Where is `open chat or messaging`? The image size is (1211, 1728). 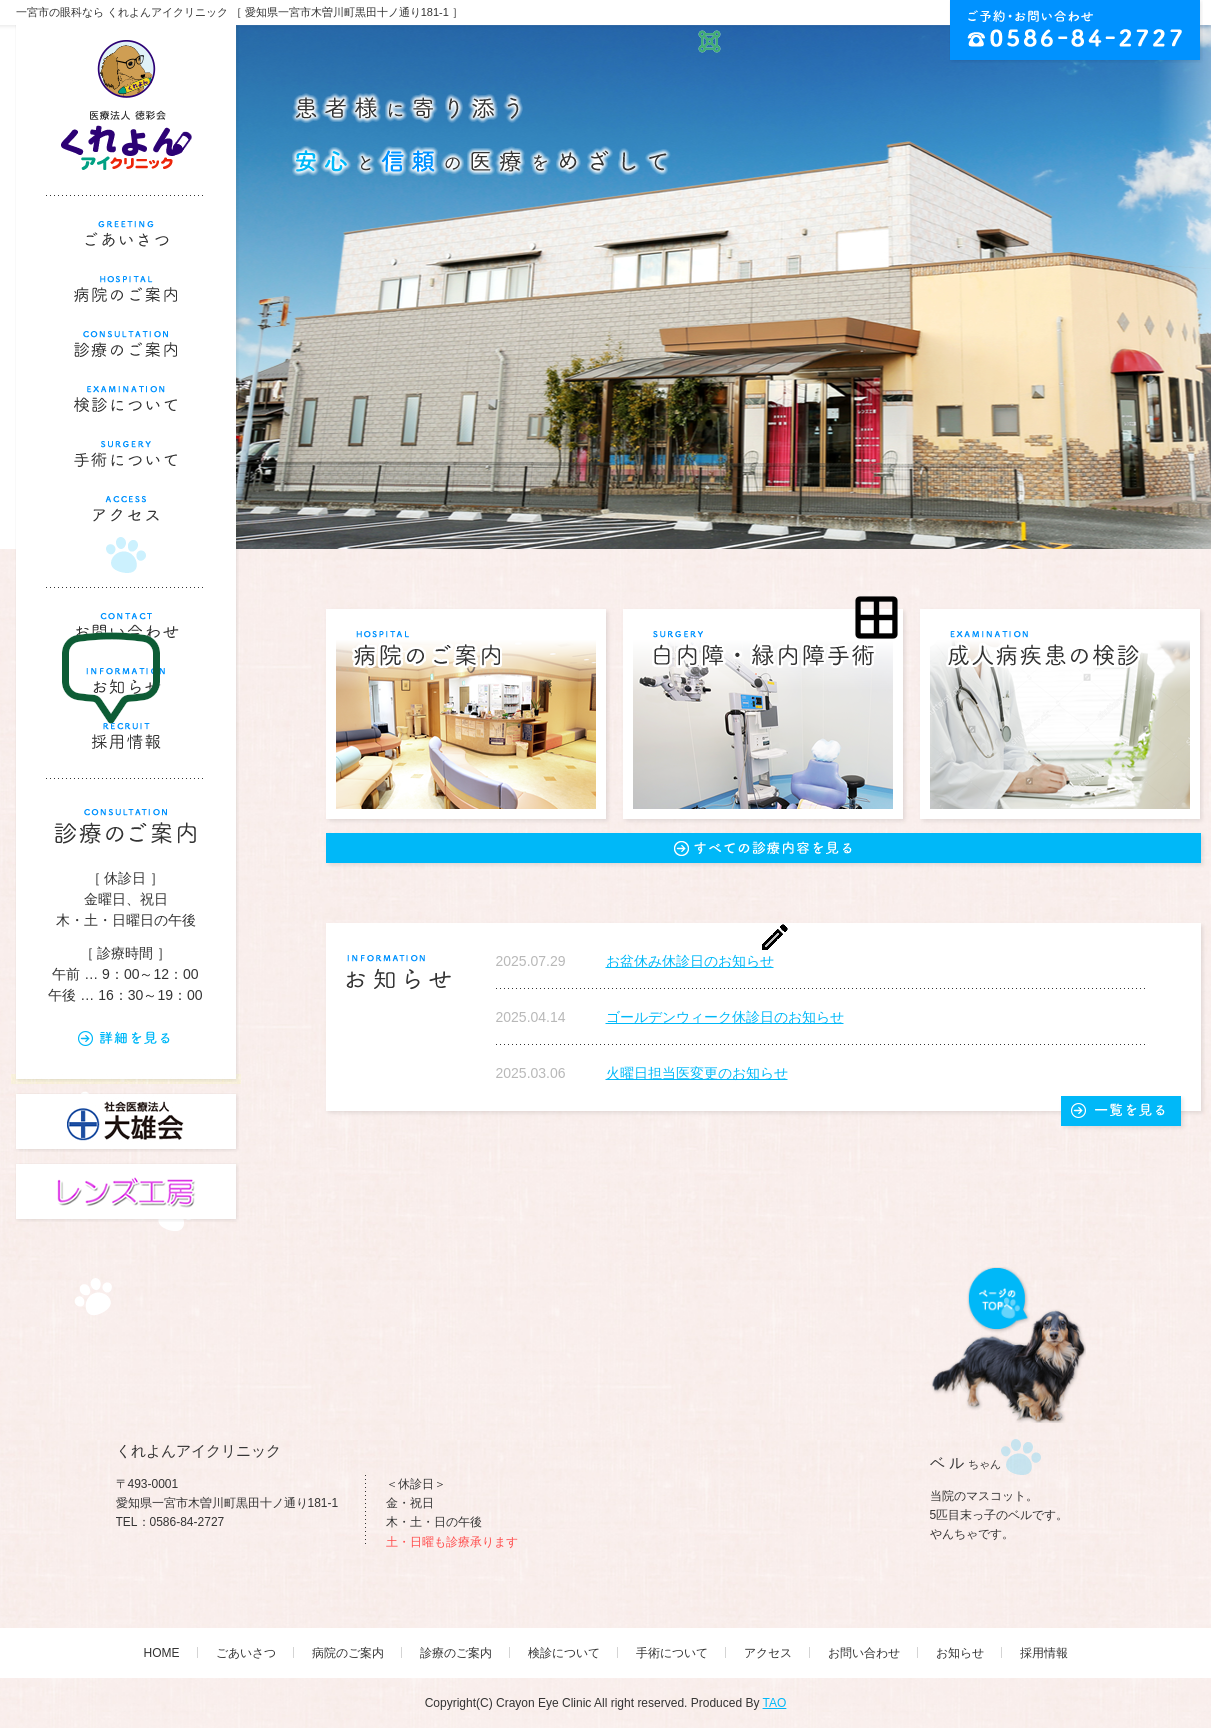
open chat or messaging is located at coordinates (111, 678).